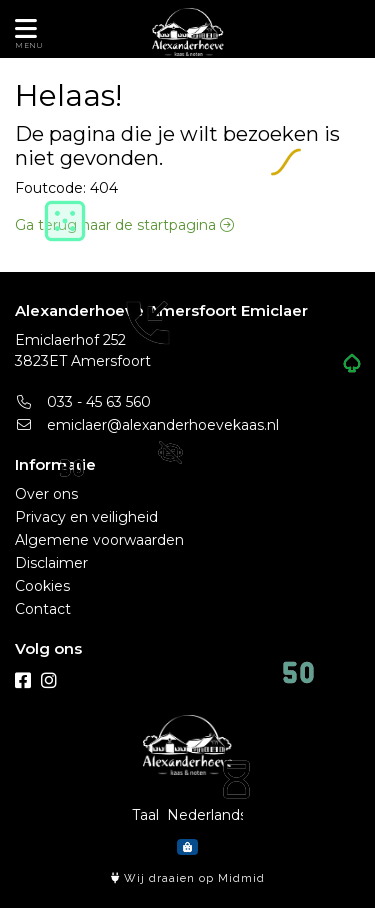 The image size is (375, 908). Describe the element at coordinates (236, 779) in the screenshot. I see `indicates a process just started with most time remaining` at that location.